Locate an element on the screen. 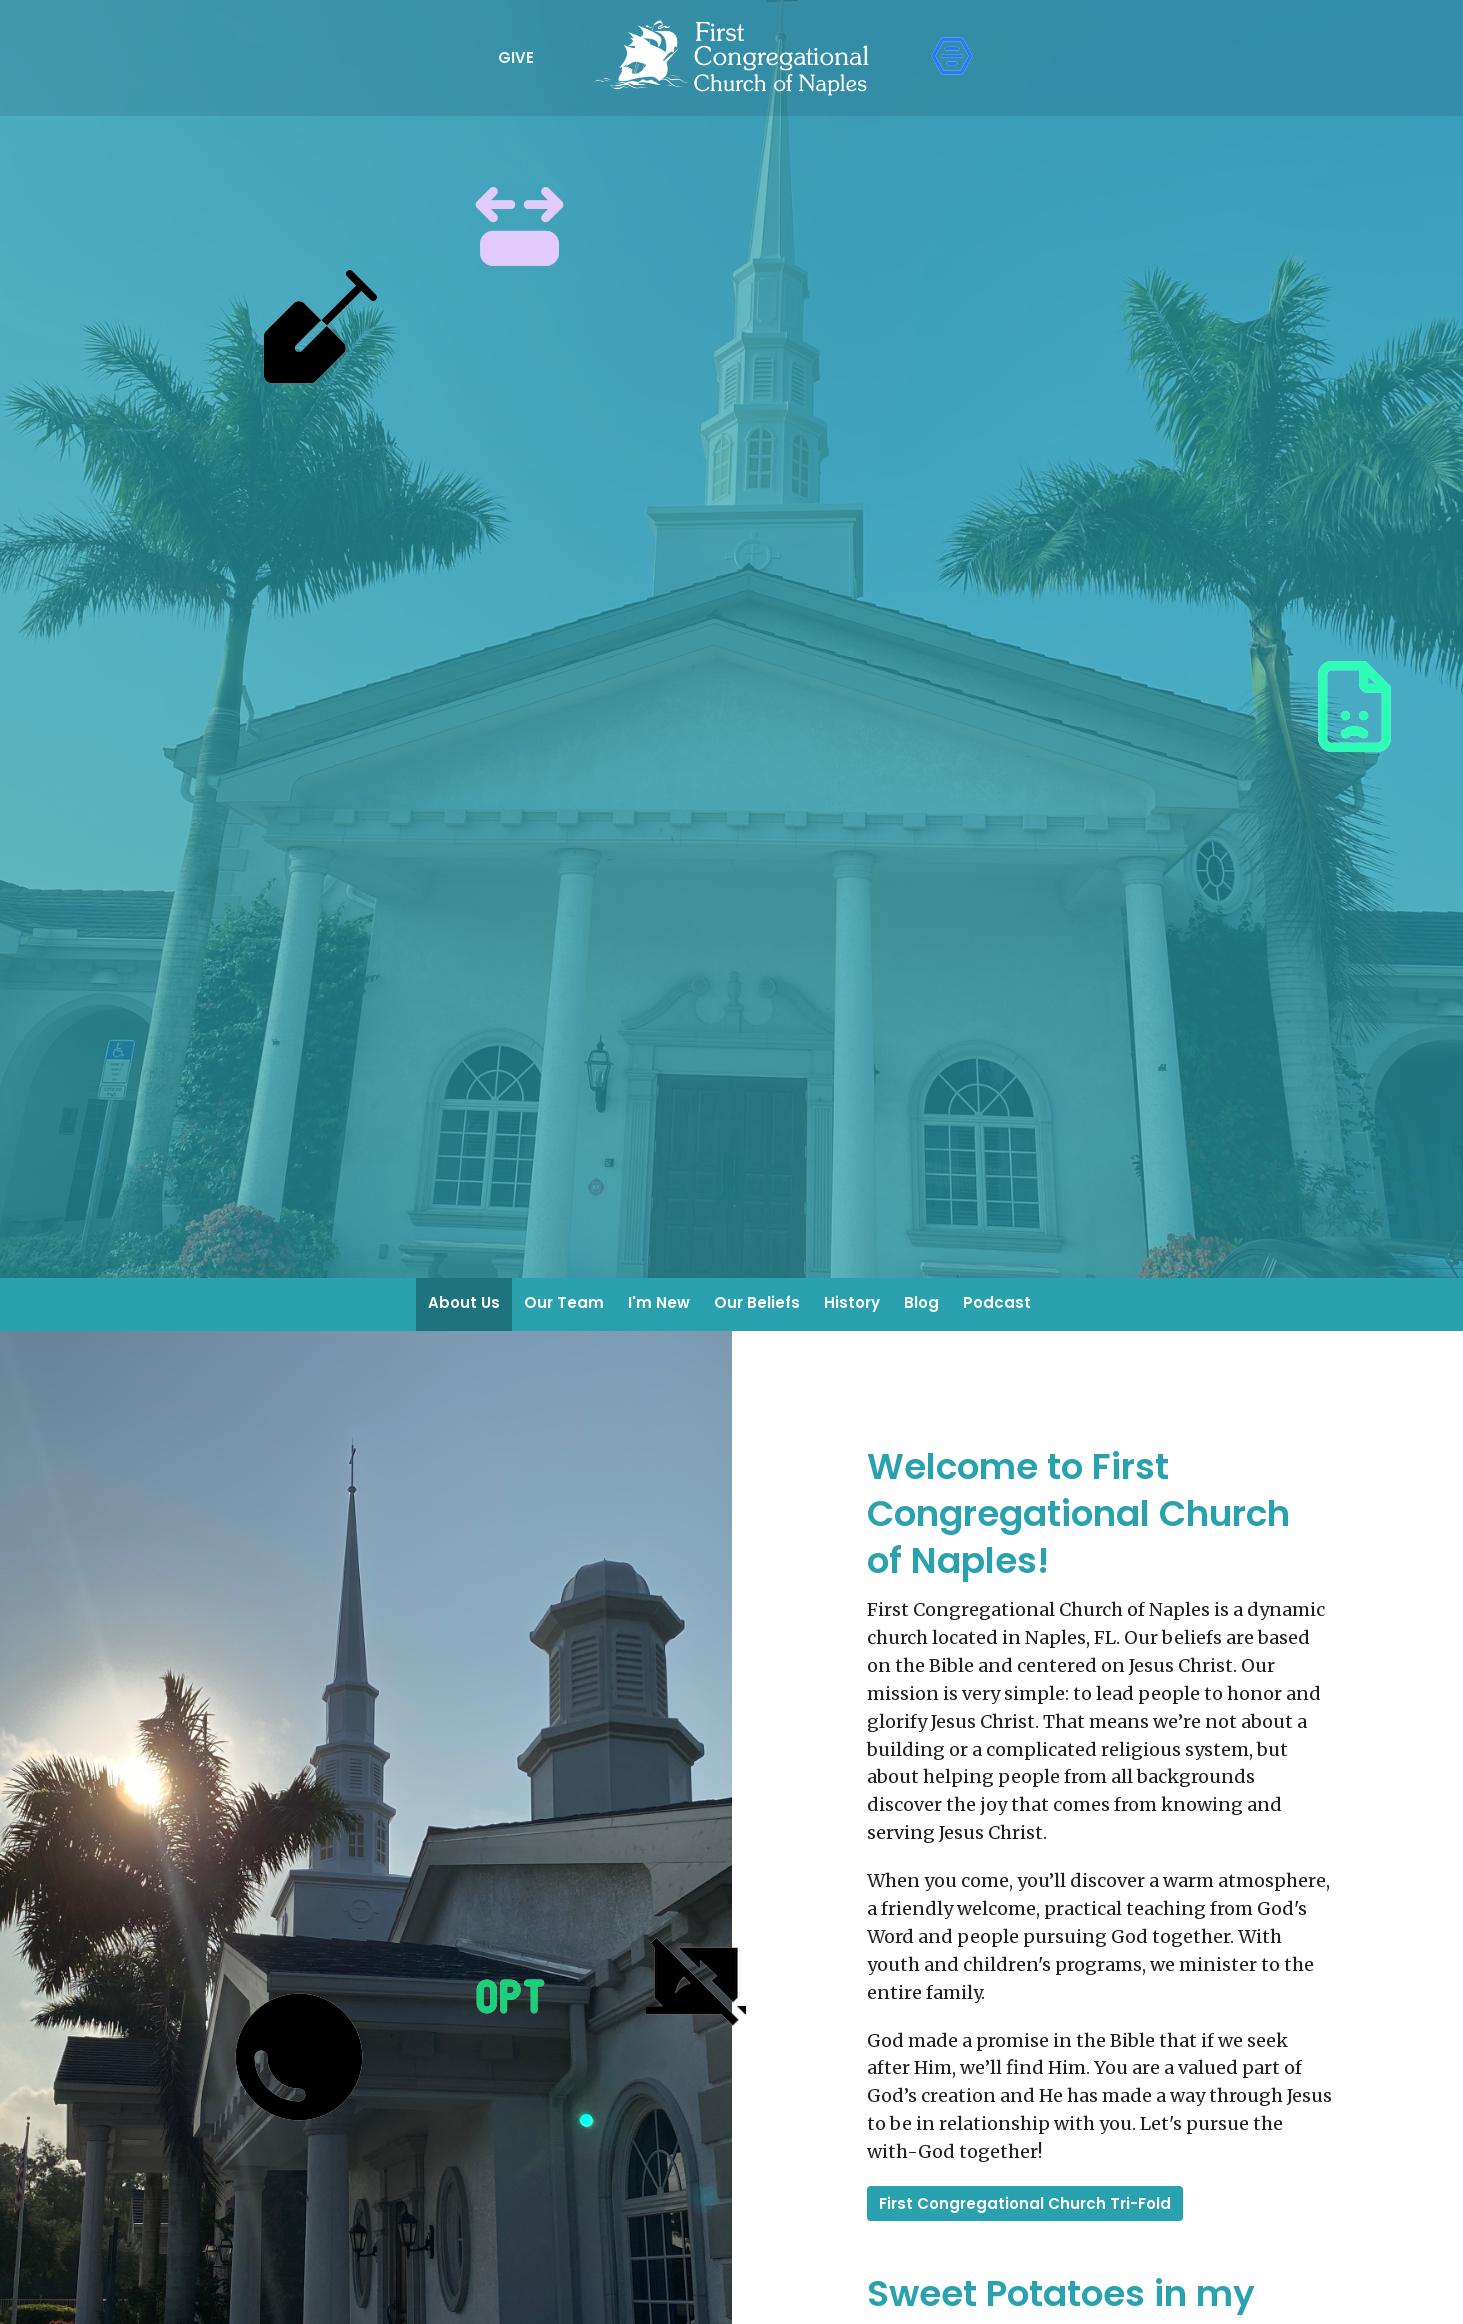 This screenshot has width=1463, height=2324. apply inner shadow effect to bottom-left corner is located at coordinates (299, 2057).